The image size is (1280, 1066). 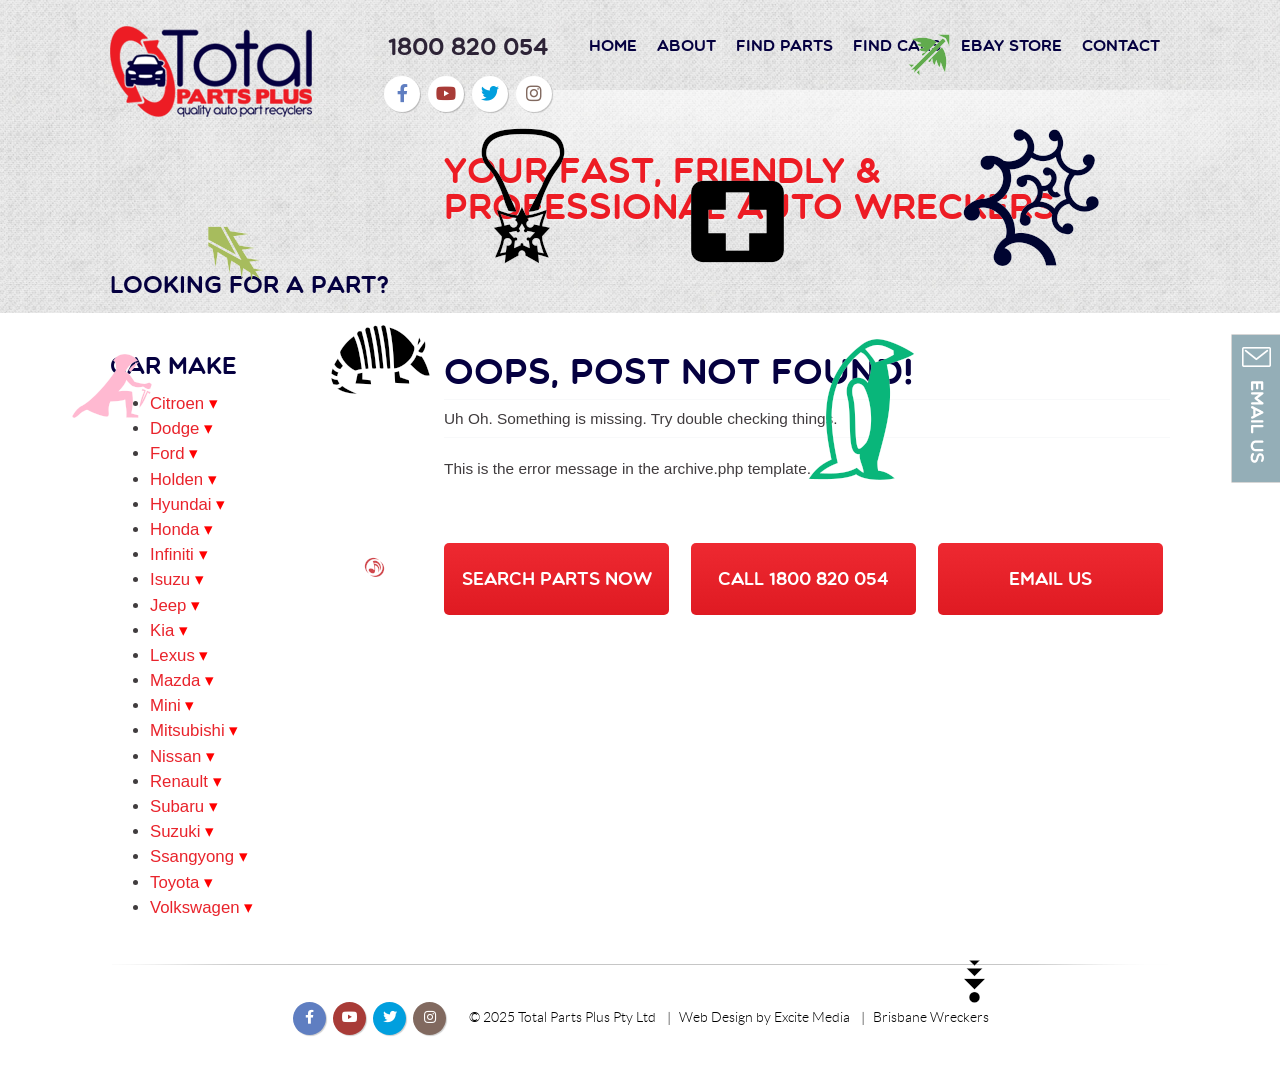 I want to click on select spiked tail attack for creature, so click(x=235, y=254).